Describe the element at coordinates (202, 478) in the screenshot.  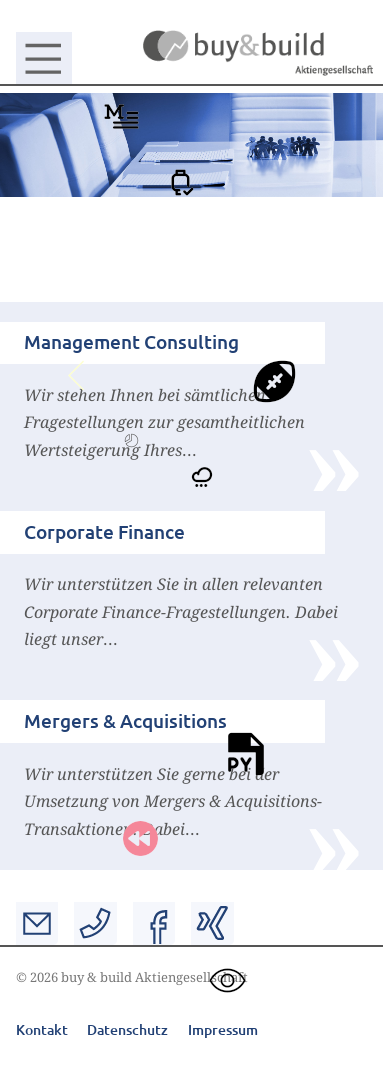
I see `indicates snowy weather conditions` at that location.